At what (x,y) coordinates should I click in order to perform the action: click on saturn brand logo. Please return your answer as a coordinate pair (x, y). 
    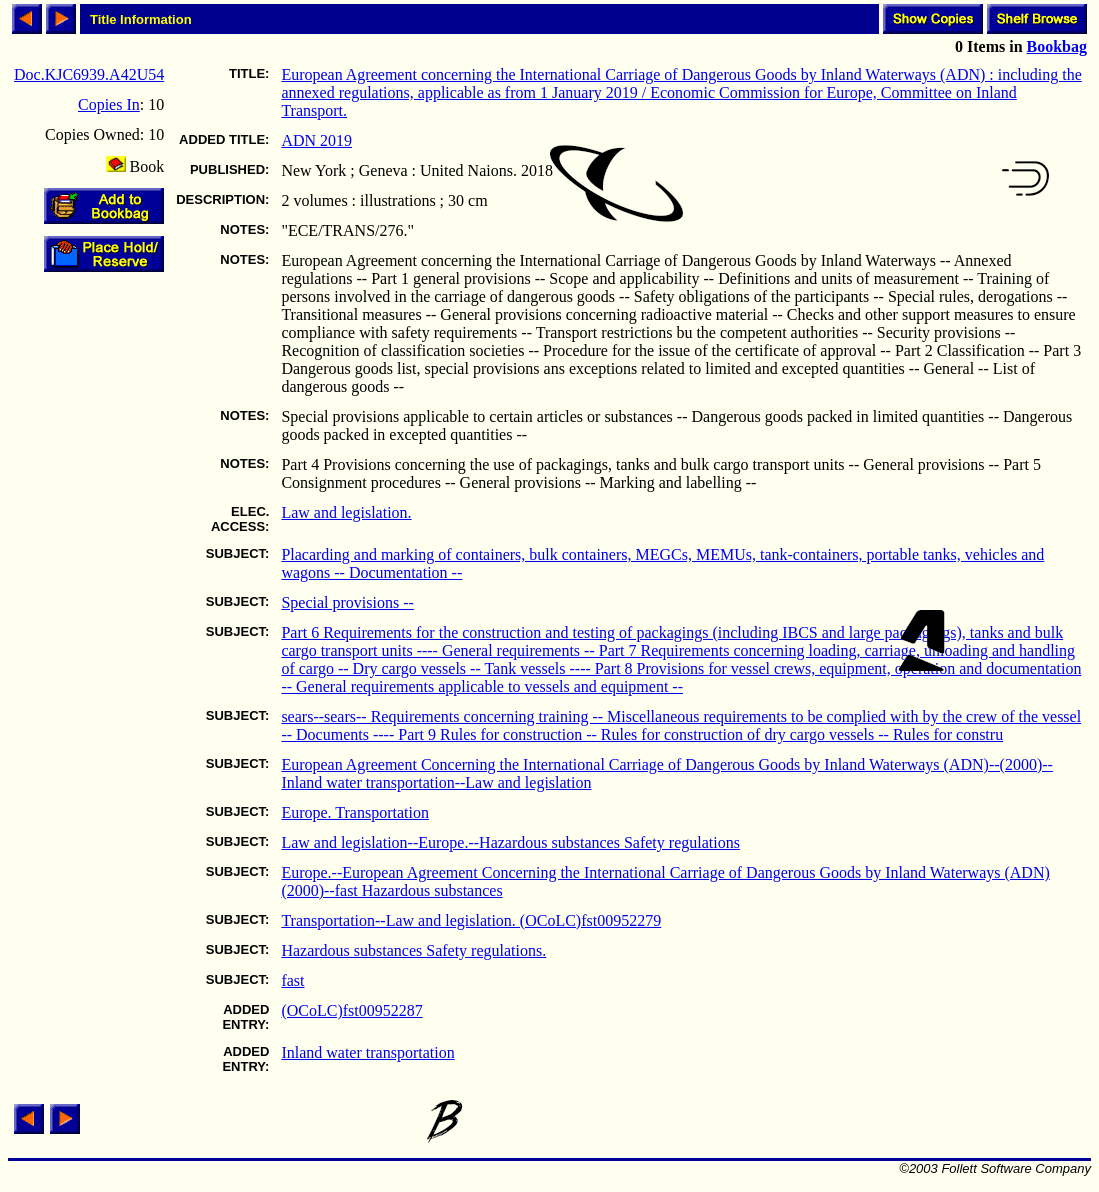
    Looking at the image, I should click on (616, 183).